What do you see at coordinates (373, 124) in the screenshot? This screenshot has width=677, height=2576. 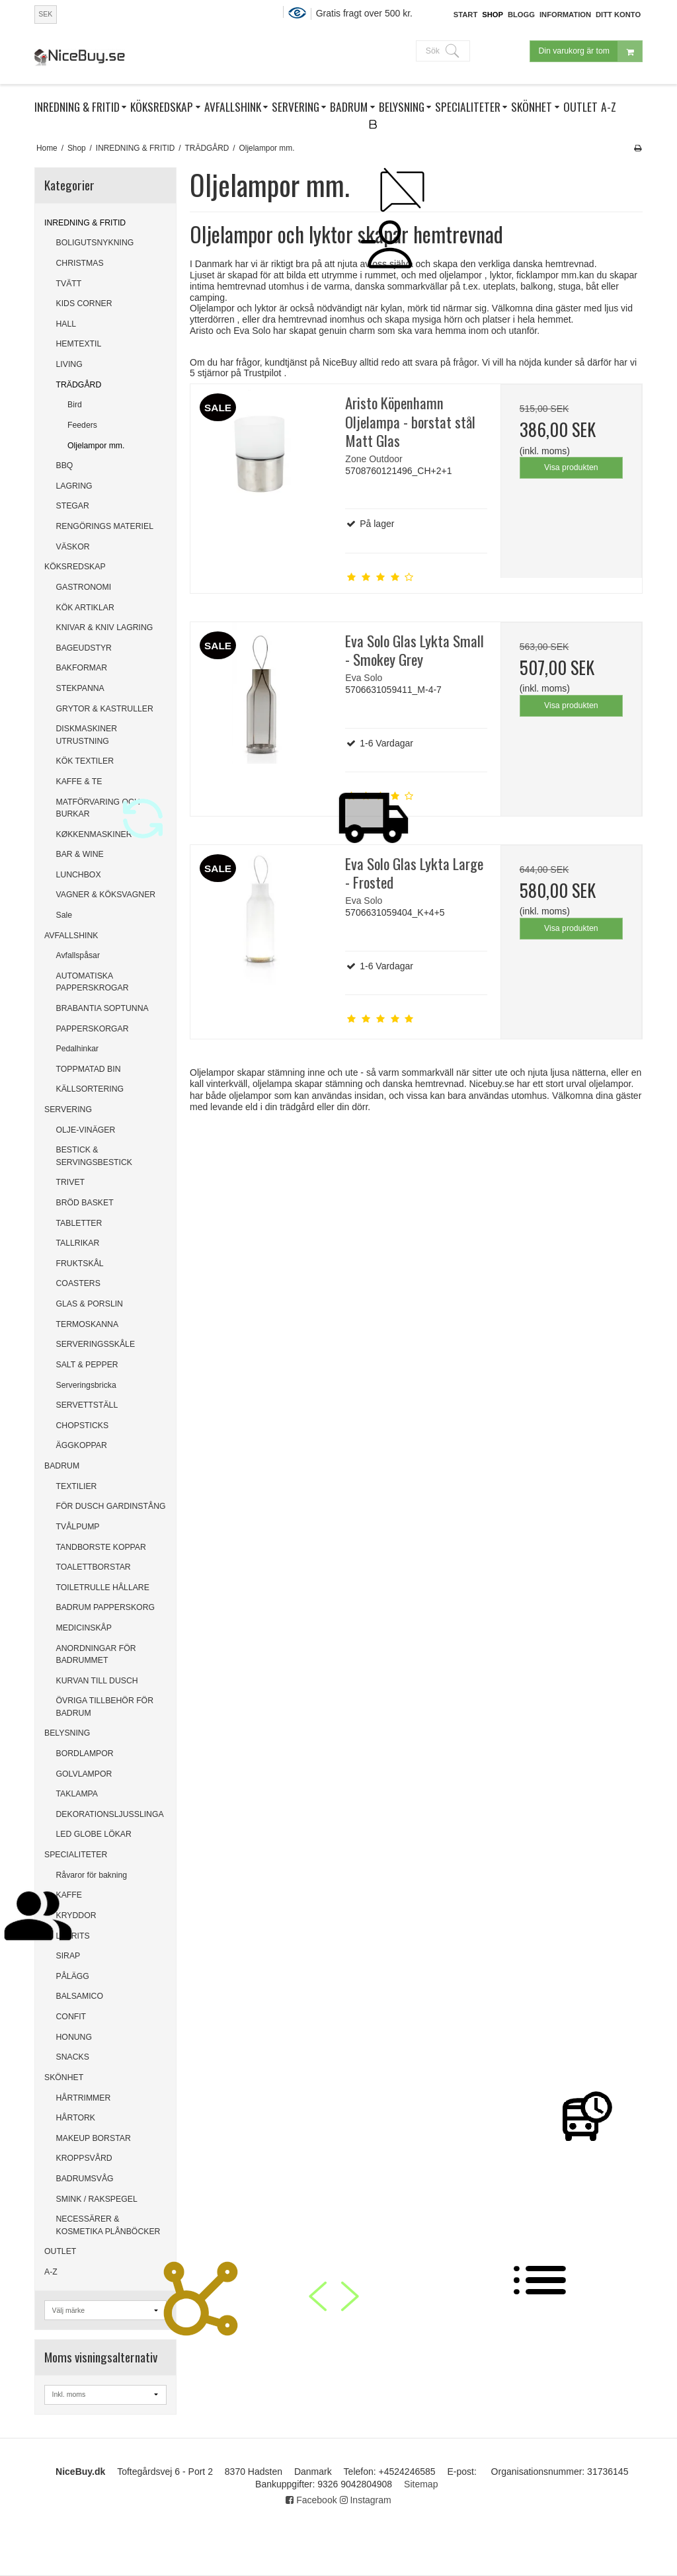 I see `apply bold formatting to selected text` at bounding box center [373, 124].